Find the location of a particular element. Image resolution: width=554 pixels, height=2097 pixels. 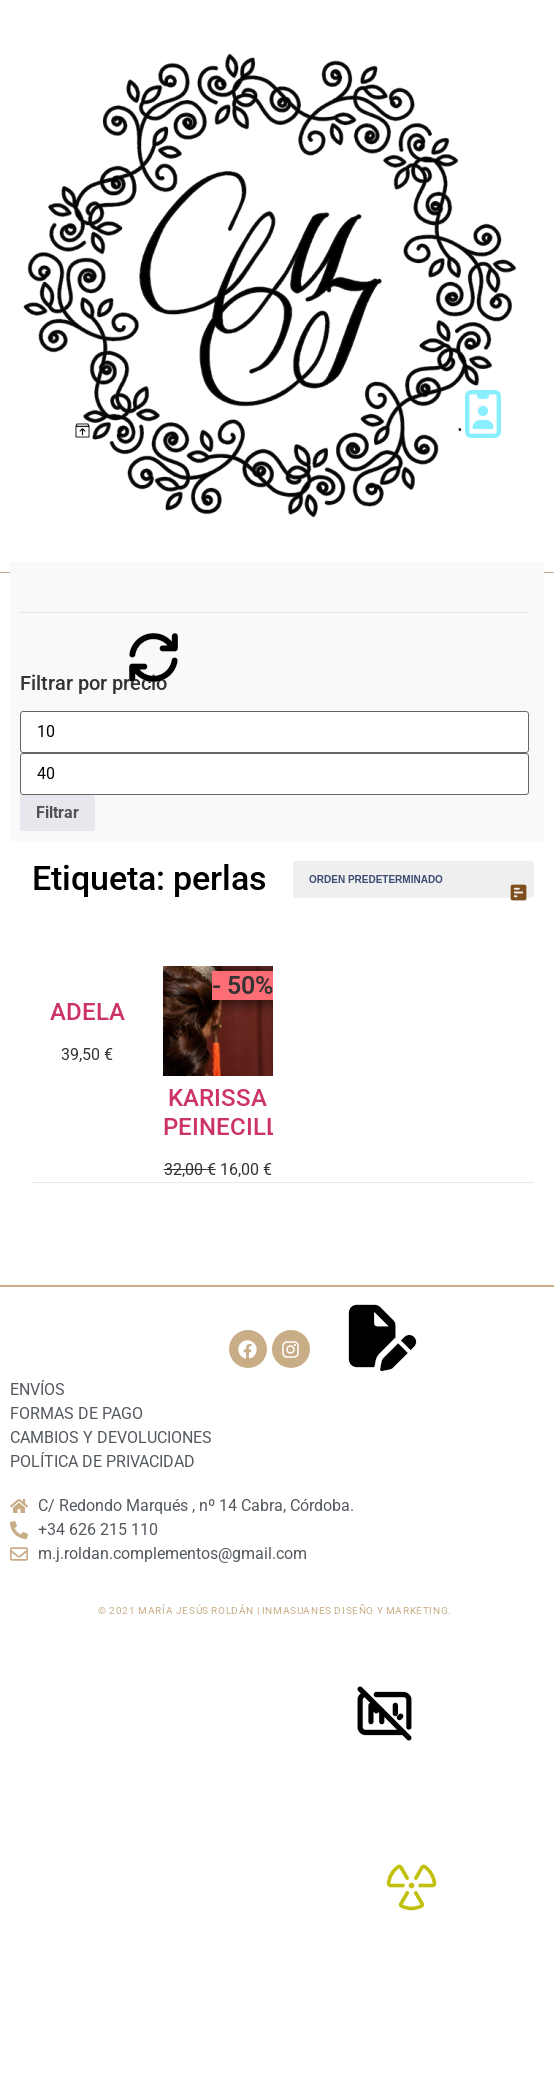

upload to storage or cloud is located at coordinates (82, 430).